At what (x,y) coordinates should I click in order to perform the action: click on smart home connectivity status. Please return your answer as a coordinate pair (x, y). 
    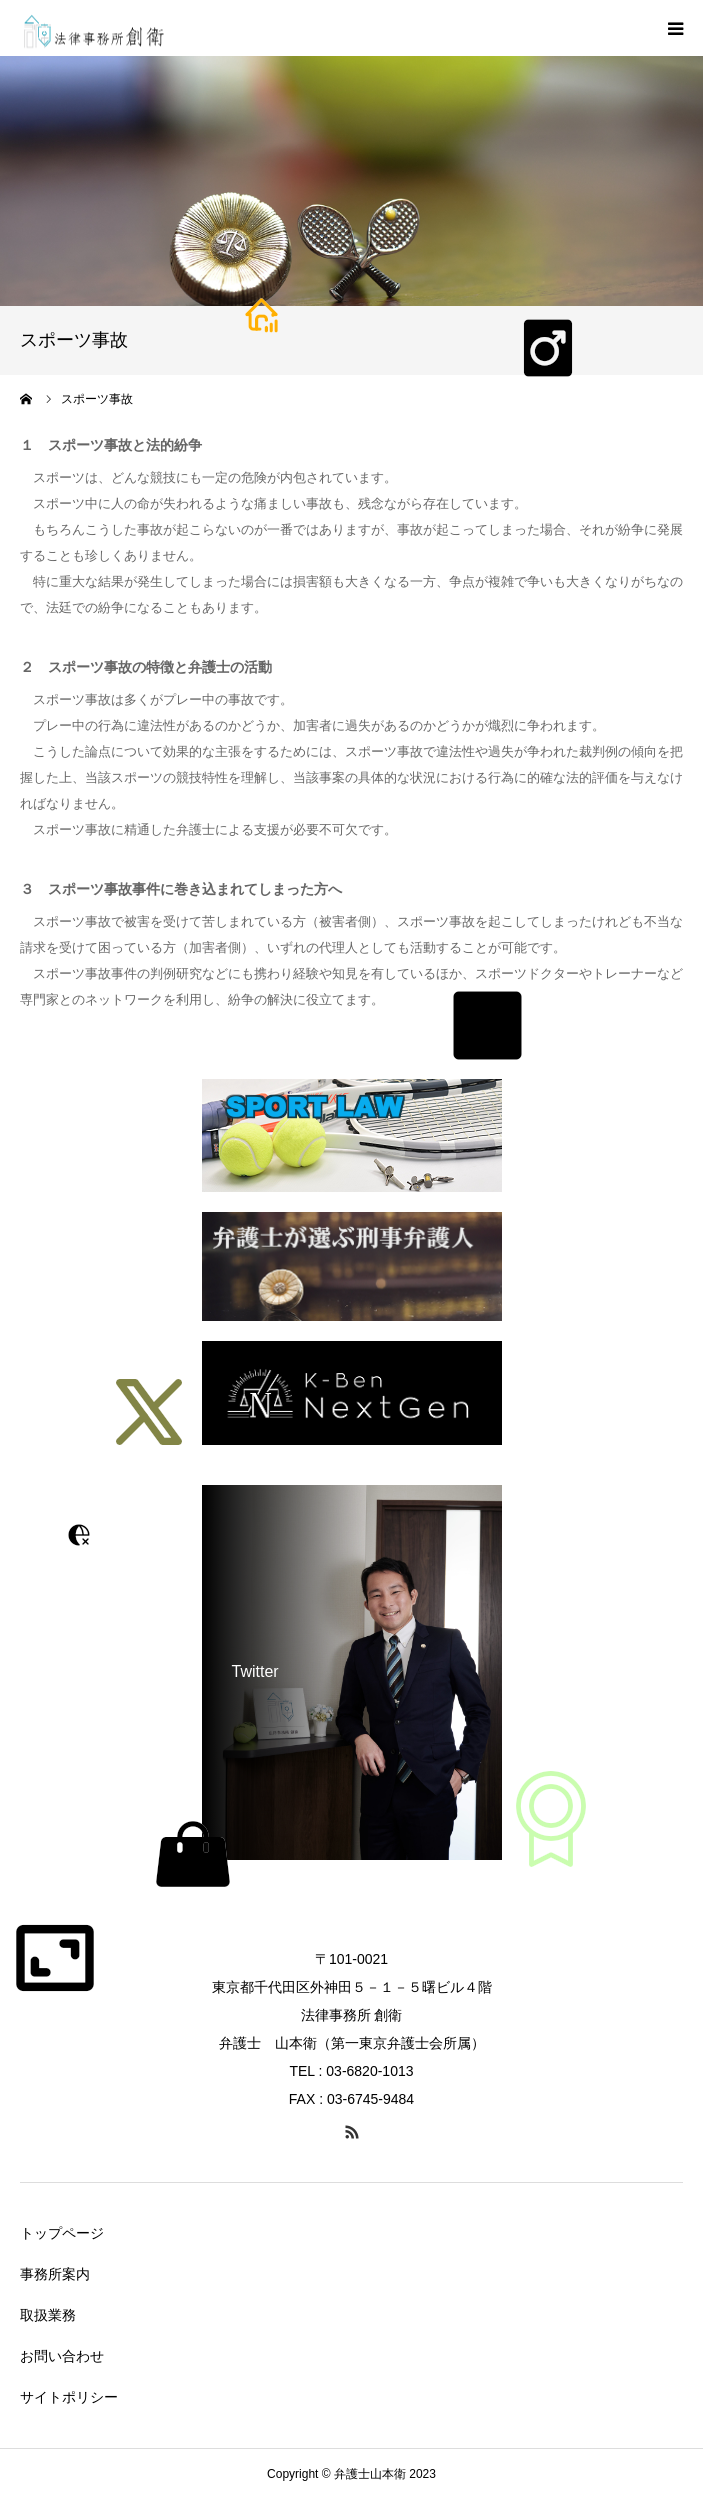
    Looking at the image, I should click on (261, 314).